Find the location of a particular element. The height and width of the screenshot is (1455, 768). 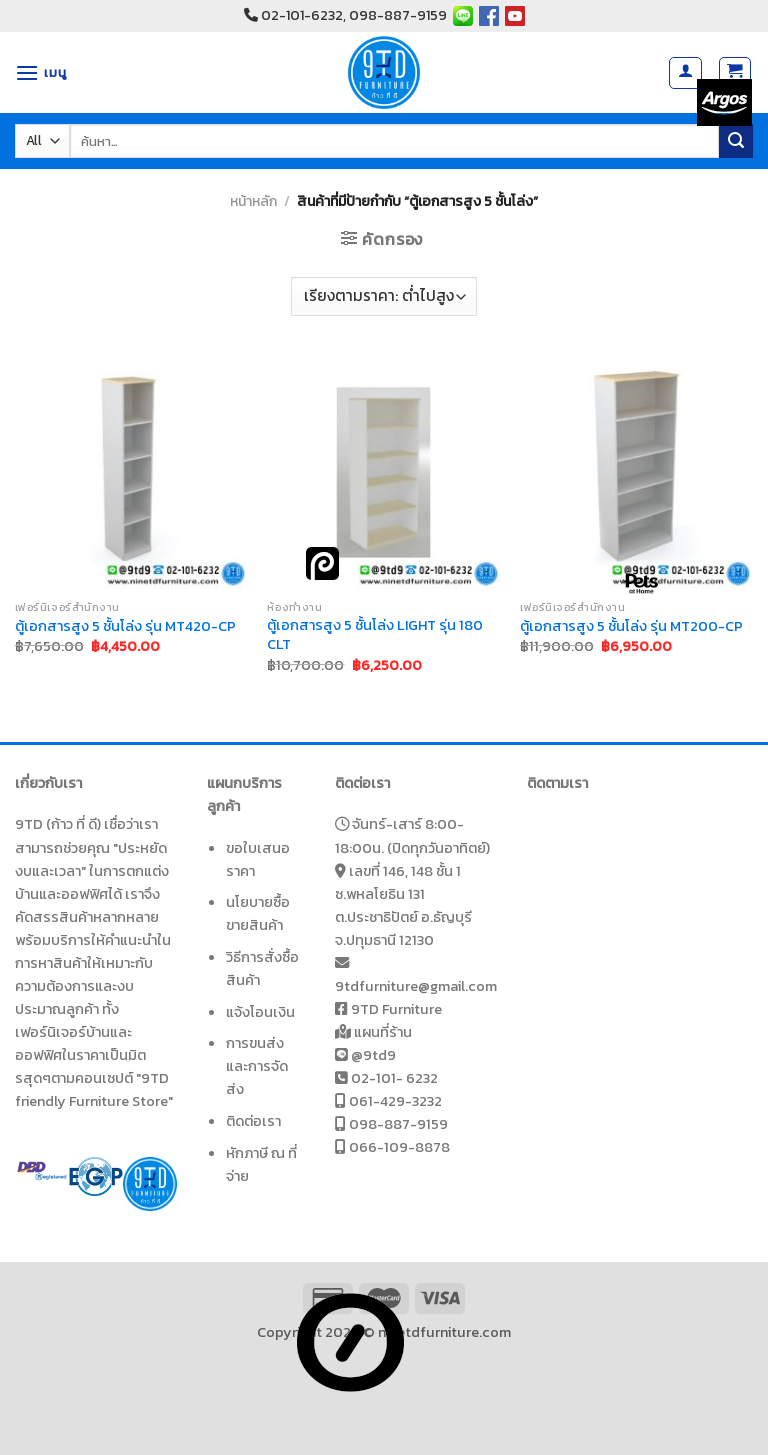

visit the Pets at Home website or app is located at coordinates (640, 583).